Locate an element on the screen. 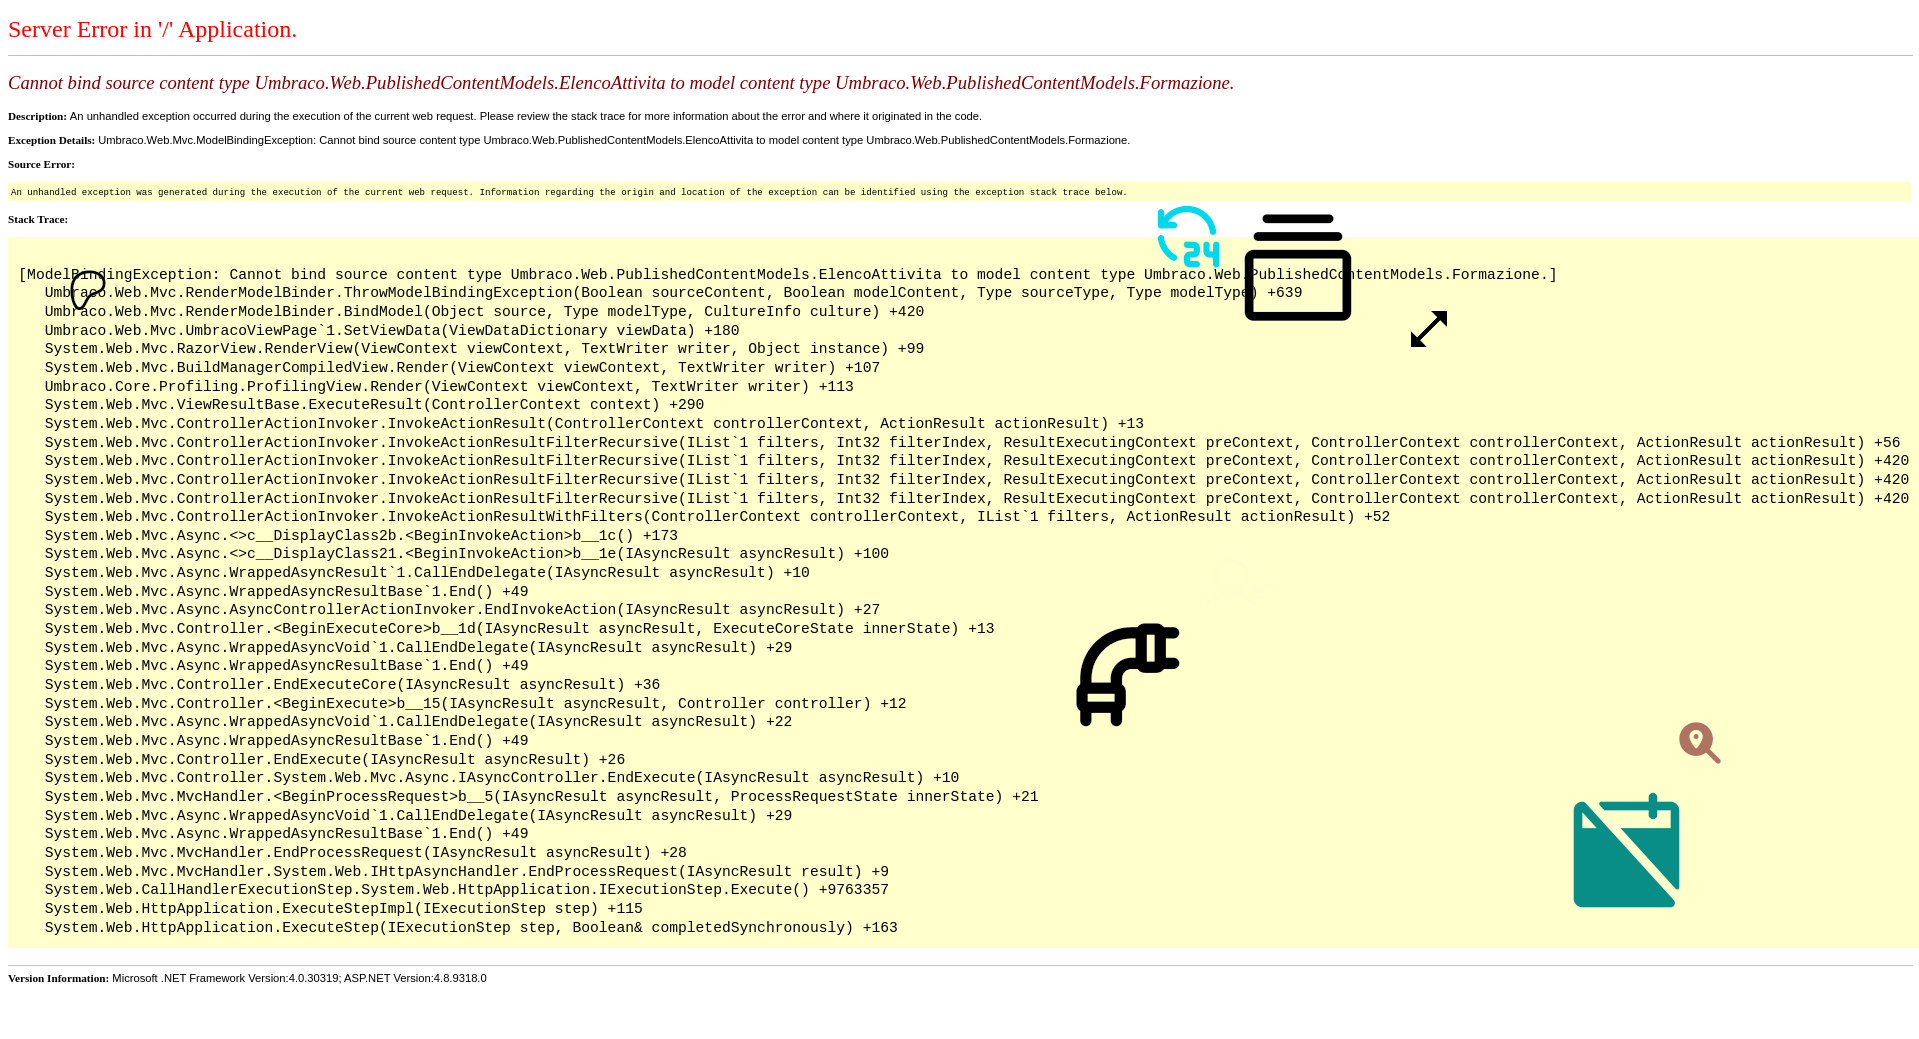 The width and height of the screenshot is (1919, 1039). plumbing or pipe-related settings is located at coordinates (1124, 671).